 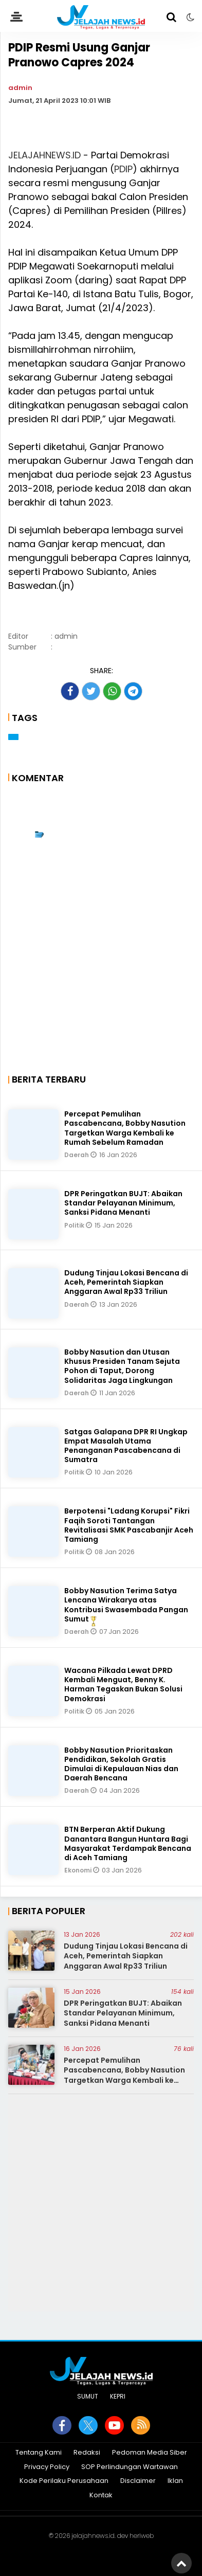 I want to click on indicates a gold-level achievement or first place ranking, so click(x=94, y=1621).